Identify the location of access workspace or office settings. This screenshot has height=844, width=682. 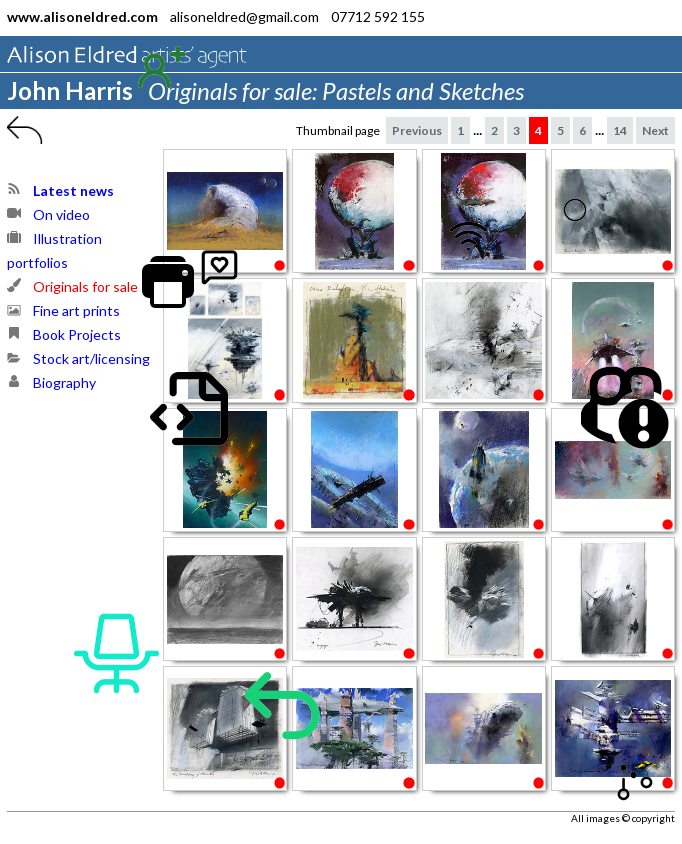
(116, 653).